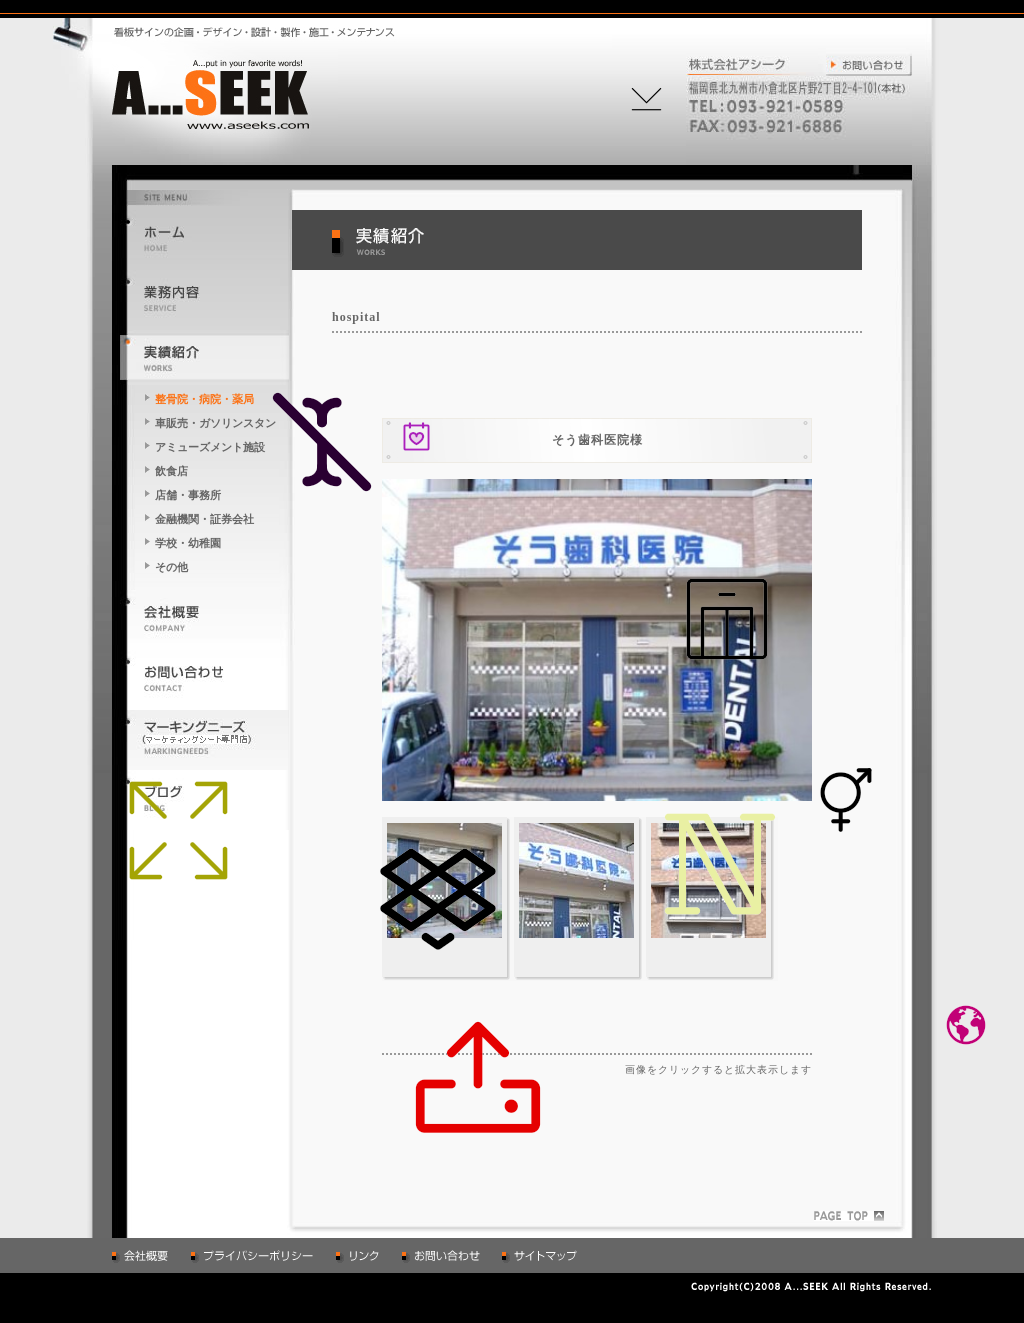  I want to click on expand to fullscreen mode, so click(178, 830).